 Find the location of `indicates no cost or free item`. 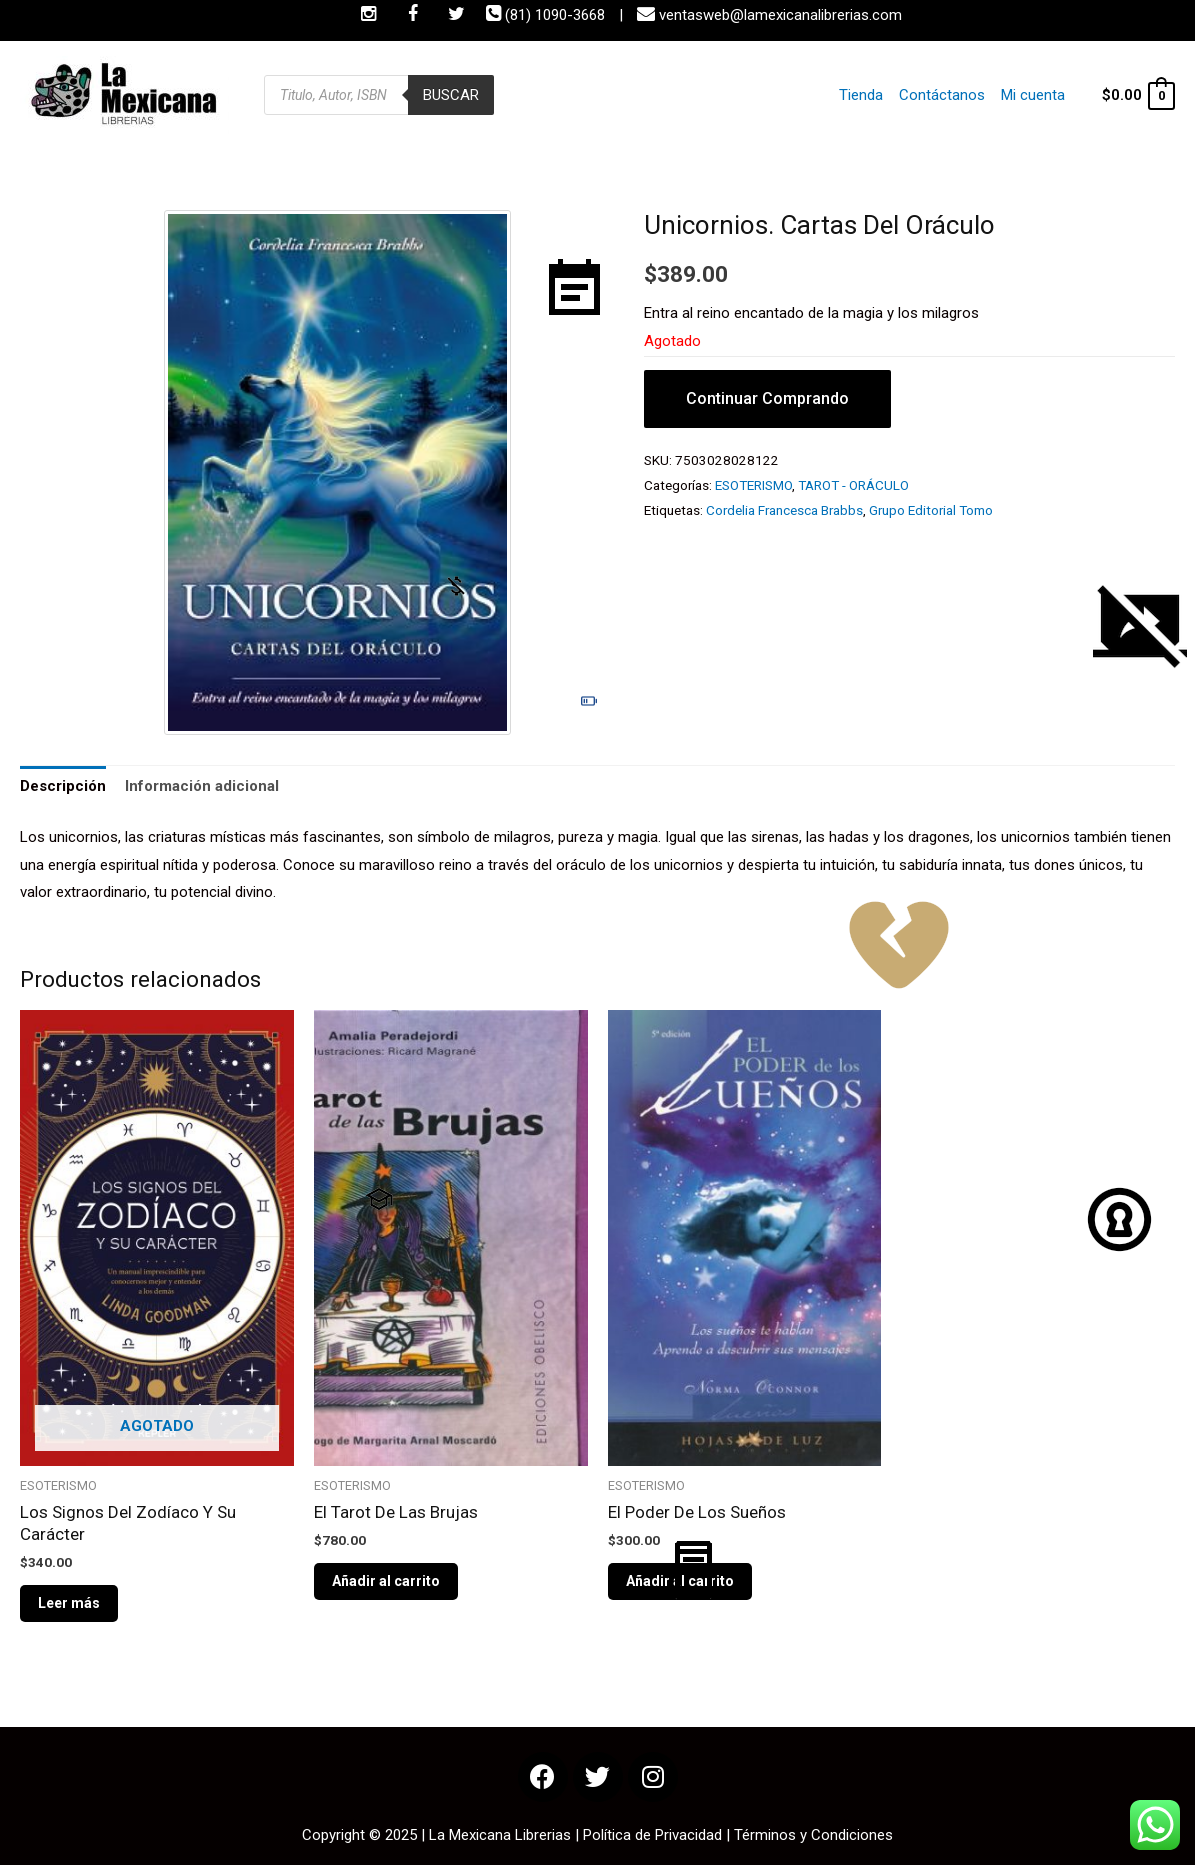

indicates no cost or free item is located at coordinates (456, 586).